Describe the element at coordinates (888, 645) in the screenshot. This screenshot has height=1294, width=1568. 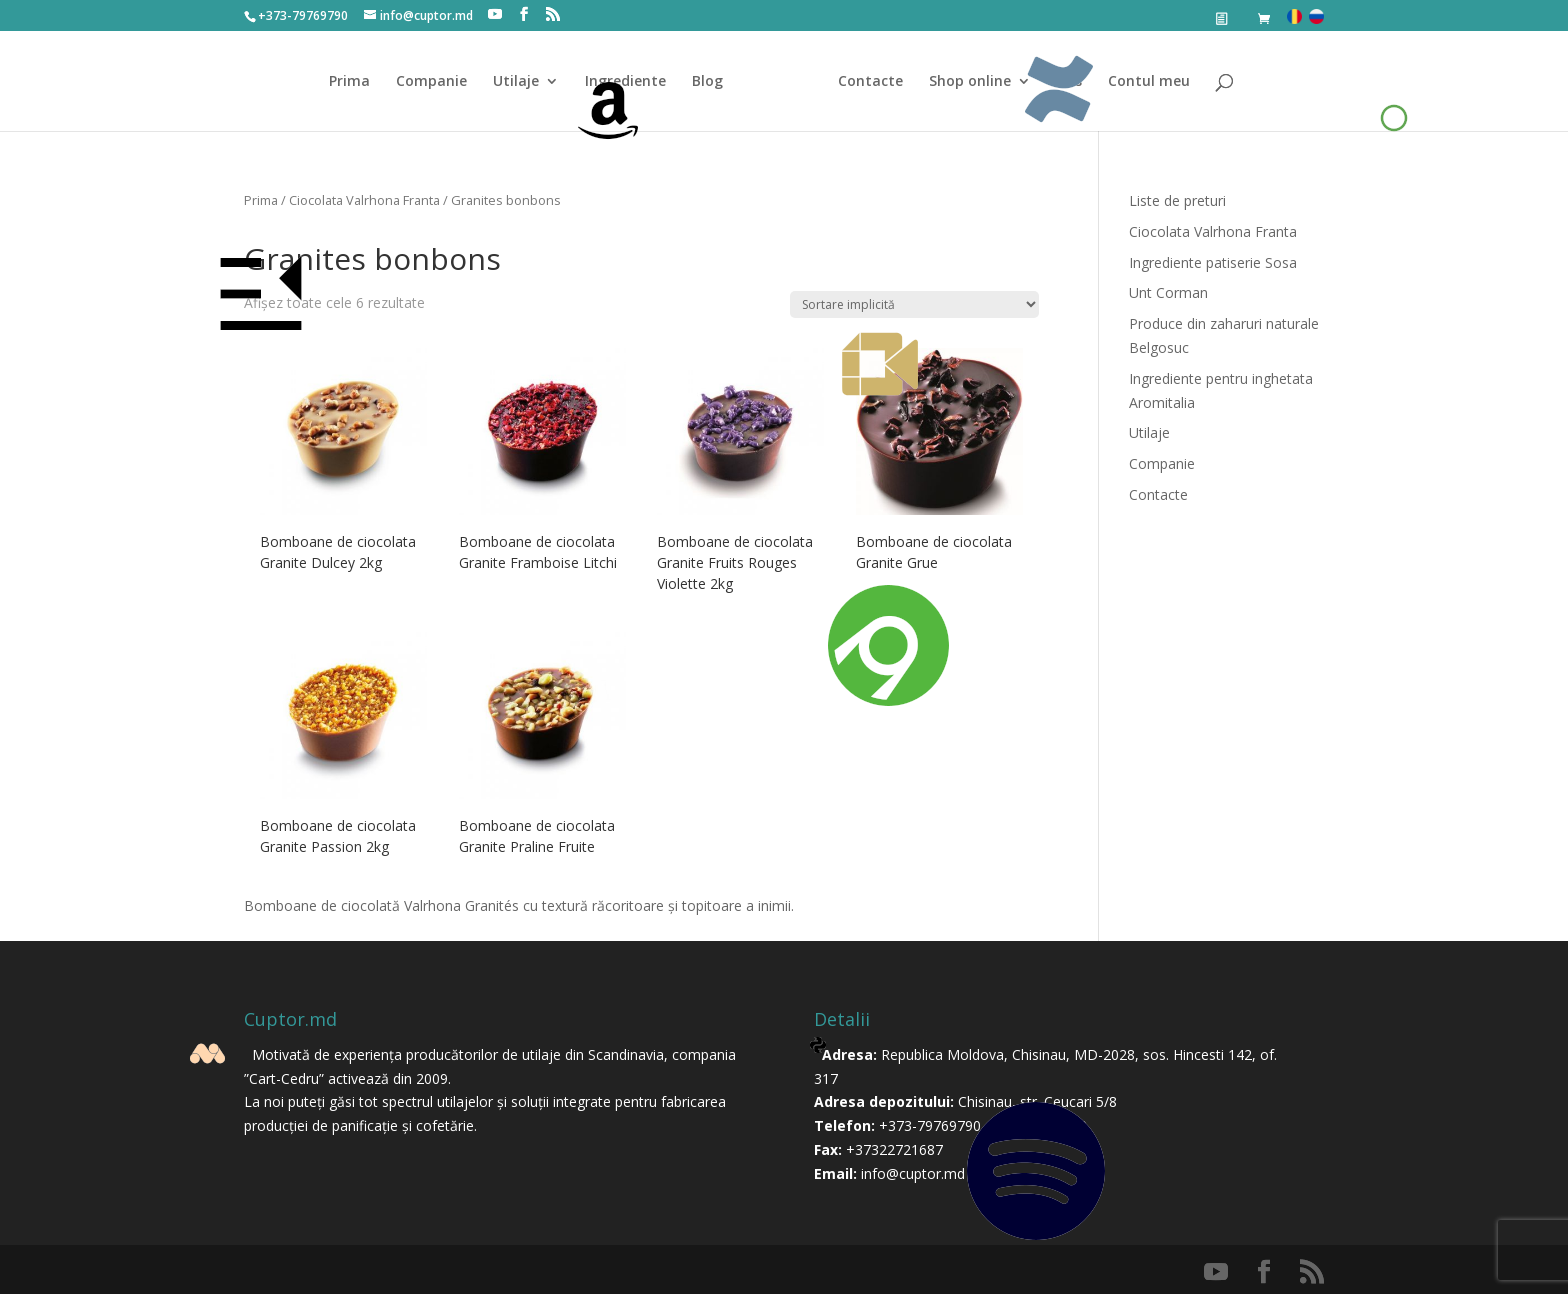
I see `visit AppVeyor CI/CD platform` at that location.